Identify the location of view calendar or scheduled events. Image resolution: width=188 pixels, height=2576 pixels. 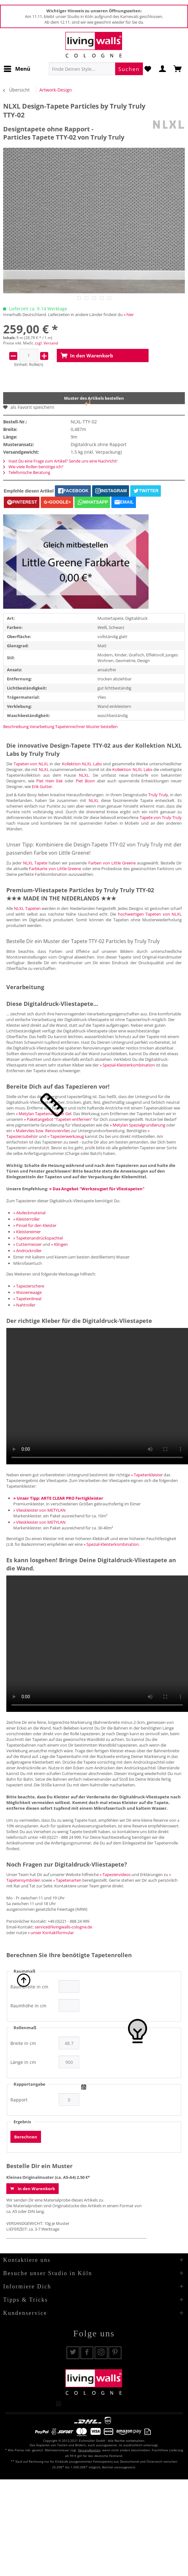
(84, 2087).